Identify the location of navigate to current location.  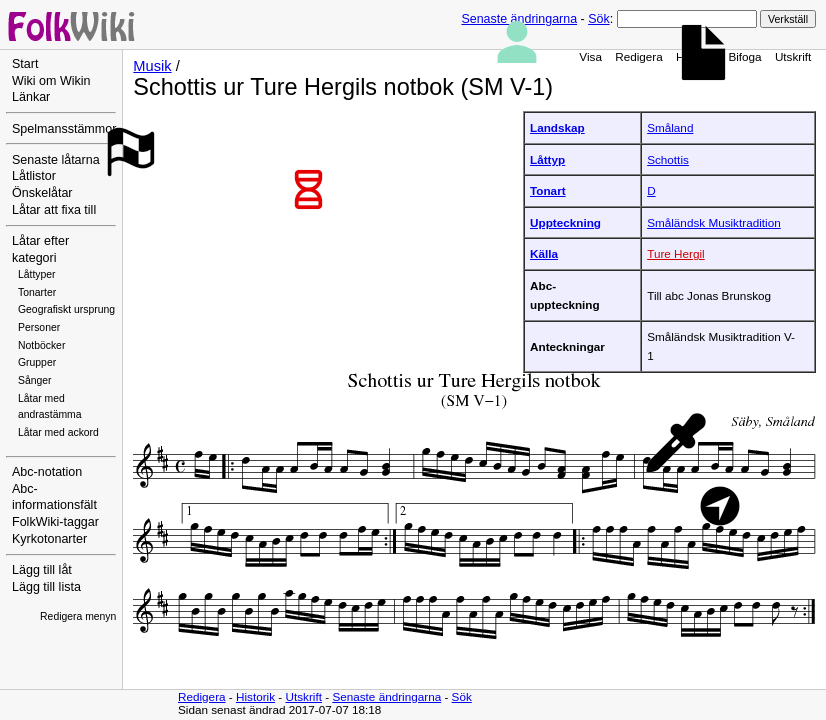
(720, 506).